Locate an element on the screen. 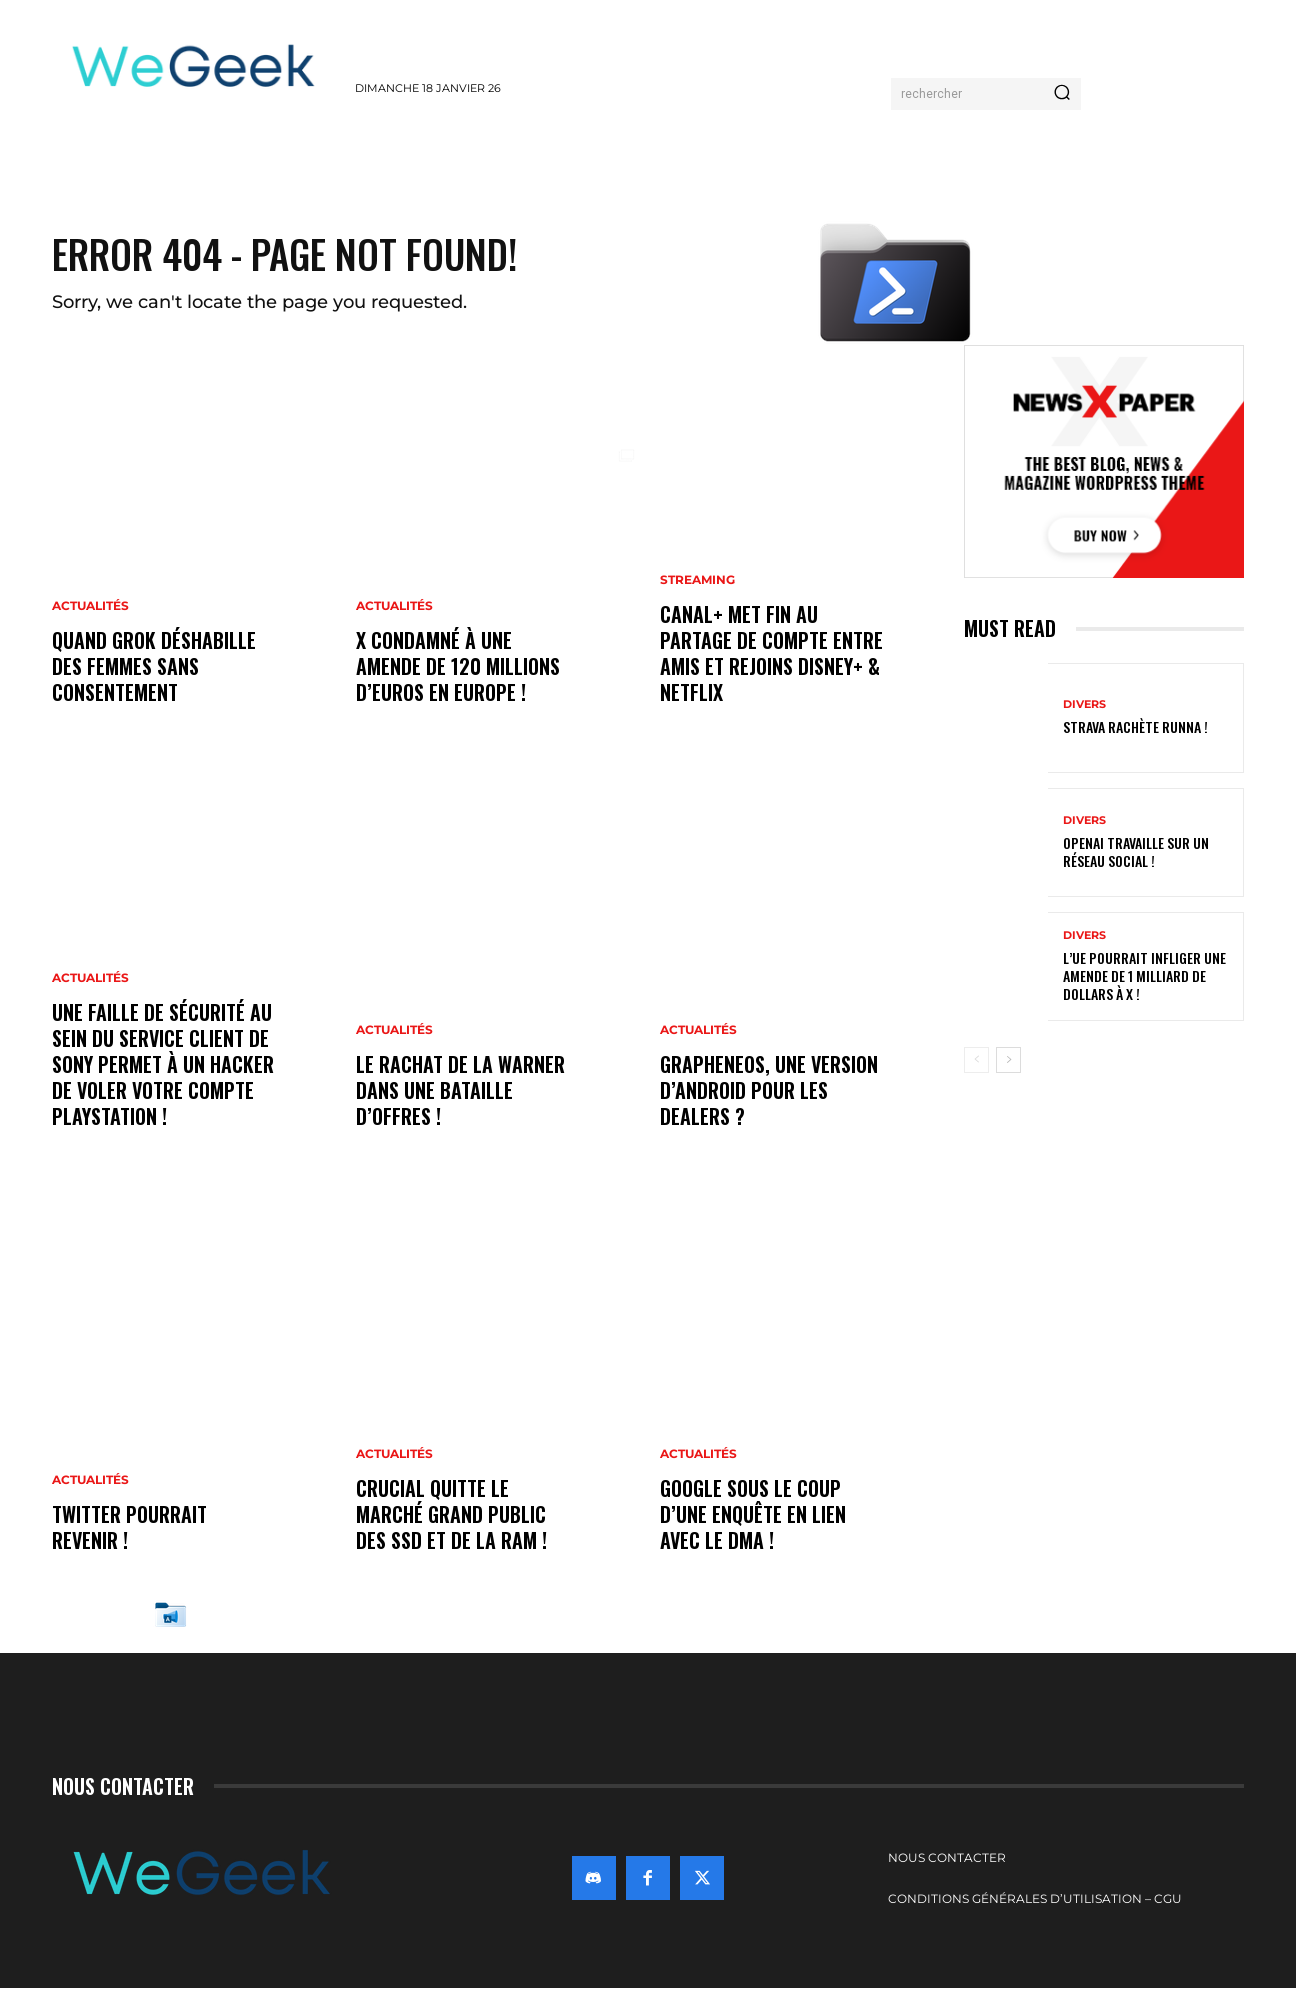 The image size is (1296, 1990). open folder containing PowerShell scripts is located at coordinates (894, 286).